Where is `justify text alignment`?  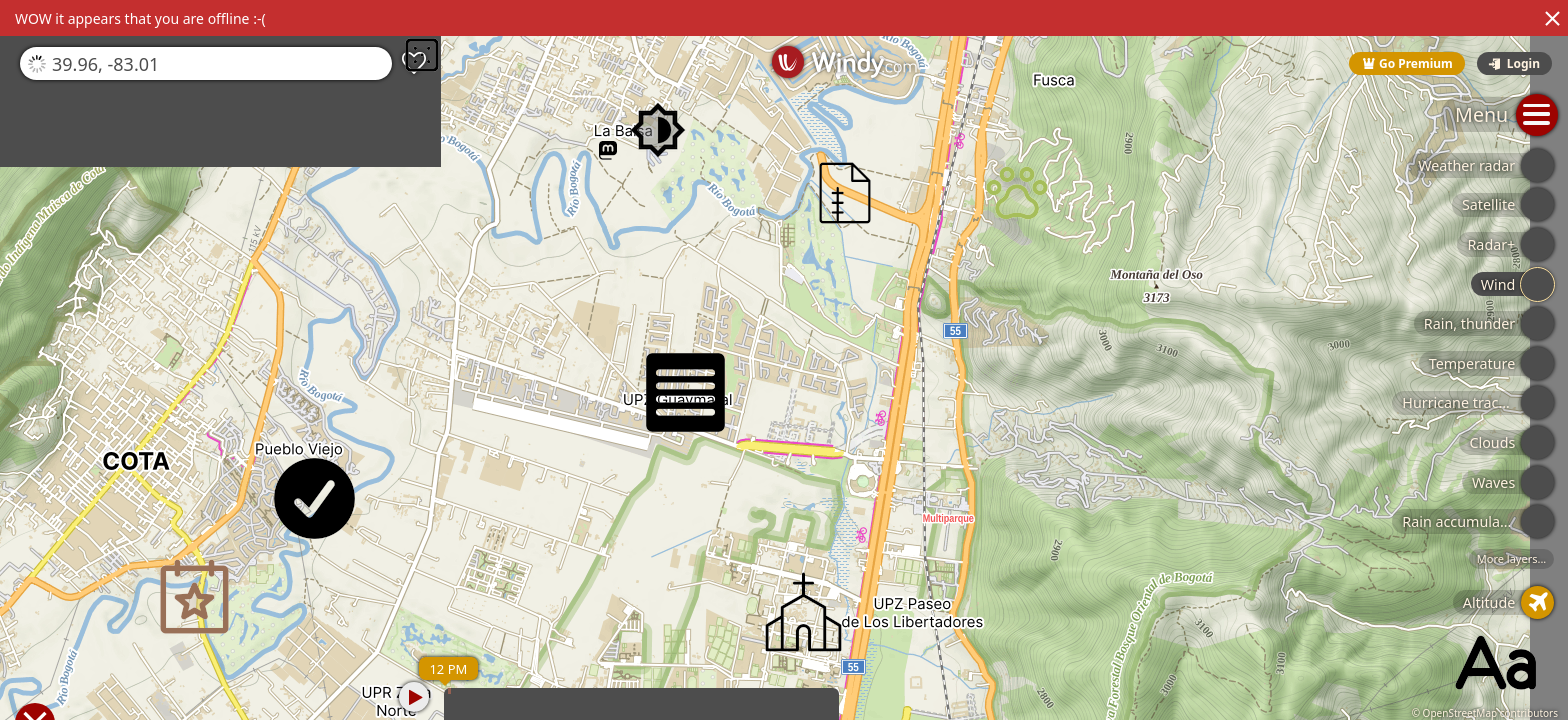 justify text alignment is located at coordinates (685, 392).